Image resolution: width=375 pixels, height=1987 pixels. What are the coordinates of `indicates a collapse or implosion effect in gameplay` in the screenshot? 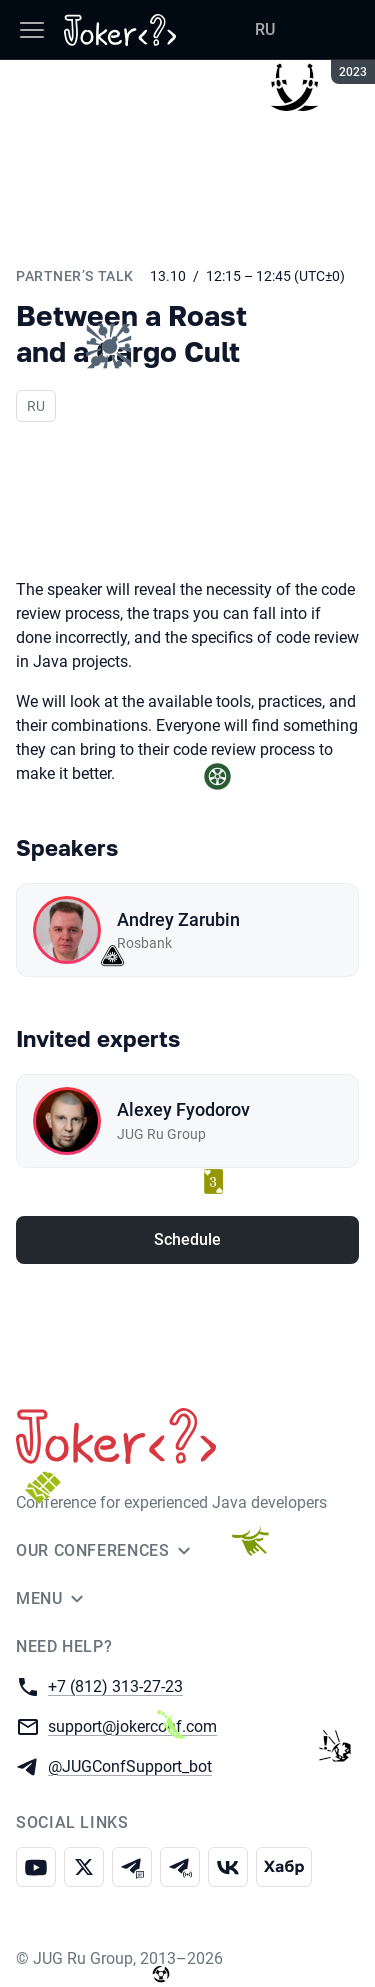 It's located at (109, 346).